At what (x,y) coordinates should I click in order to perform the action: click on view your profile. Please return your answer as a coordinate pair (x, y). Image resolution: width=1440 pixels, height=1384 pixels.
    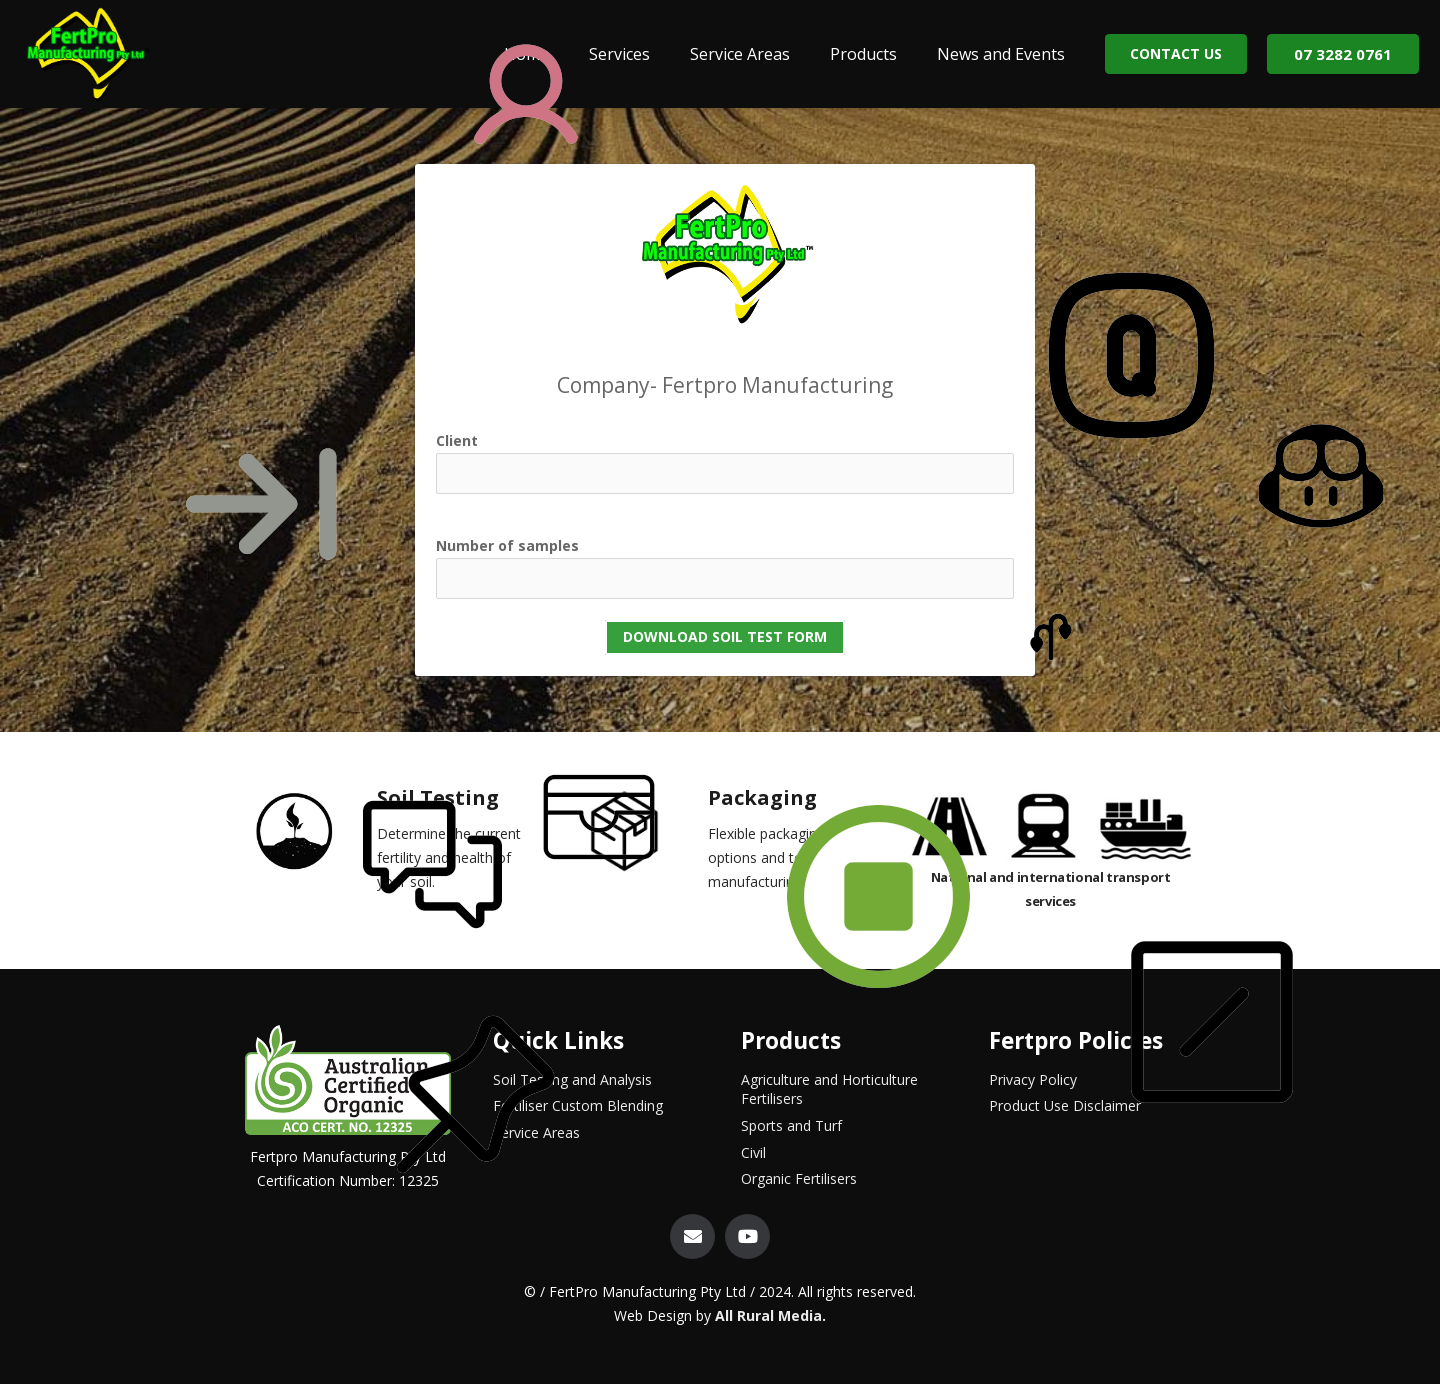
    Looking at the image, I should click on (526, 96).